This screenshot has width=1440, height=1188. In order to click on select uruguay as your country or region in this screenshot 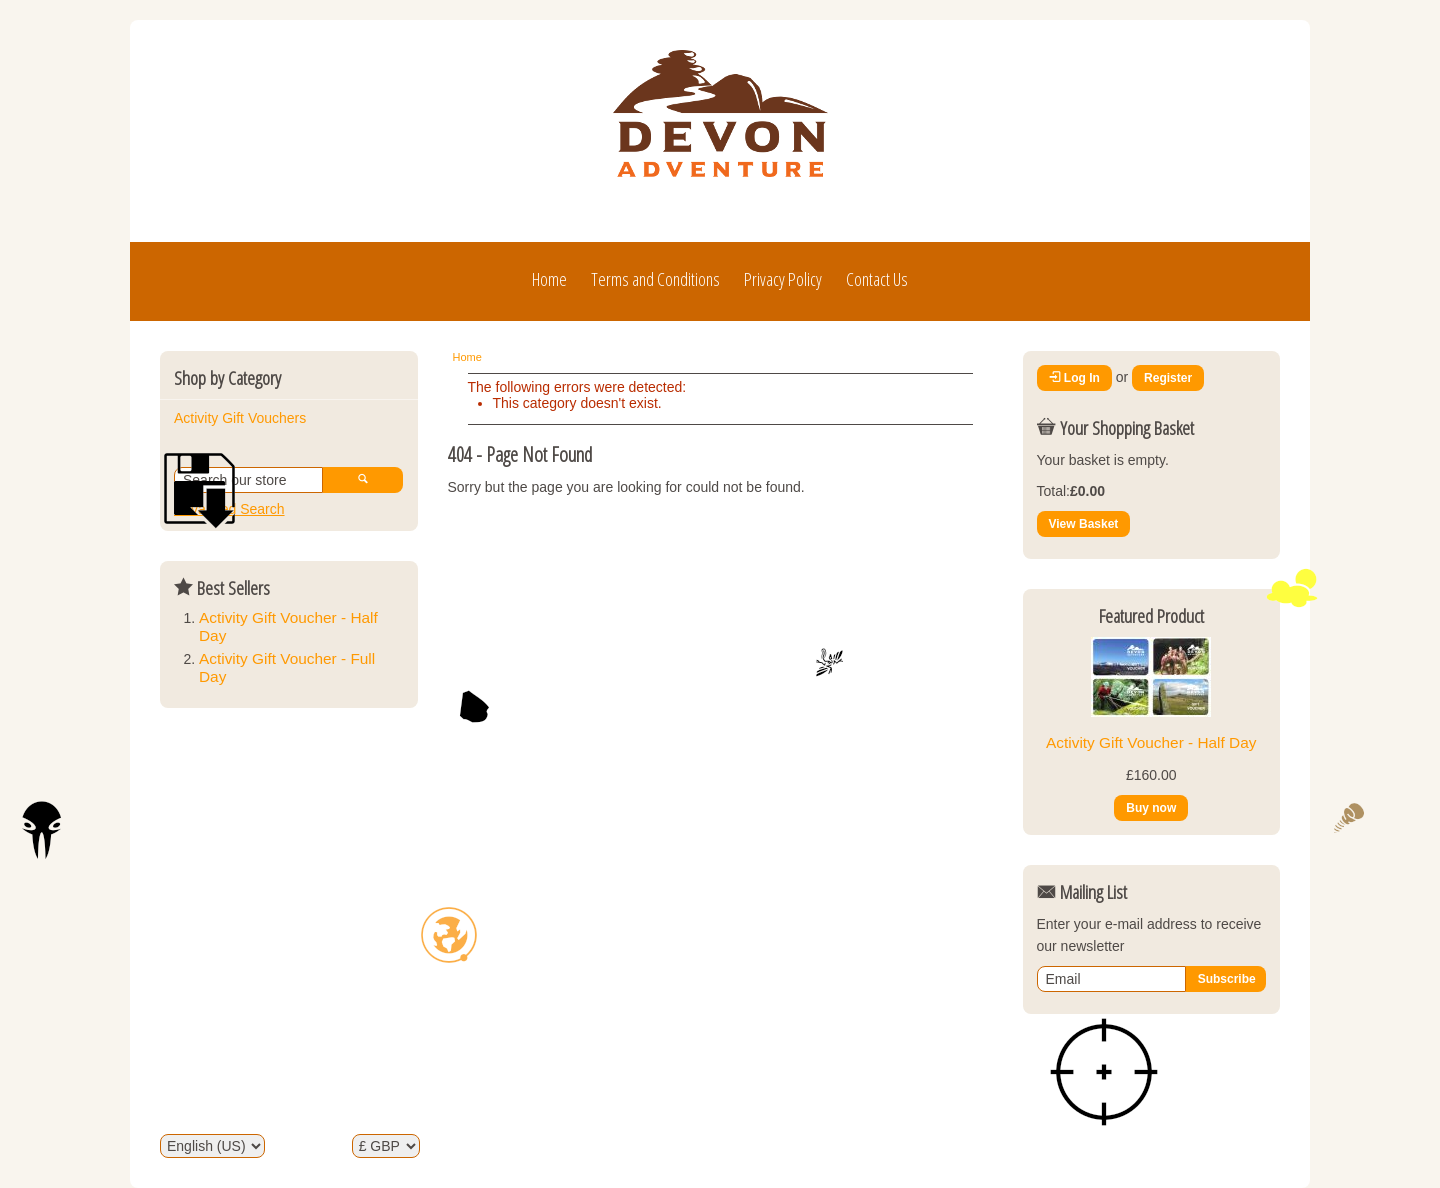, I will do `click(474, 706)`.